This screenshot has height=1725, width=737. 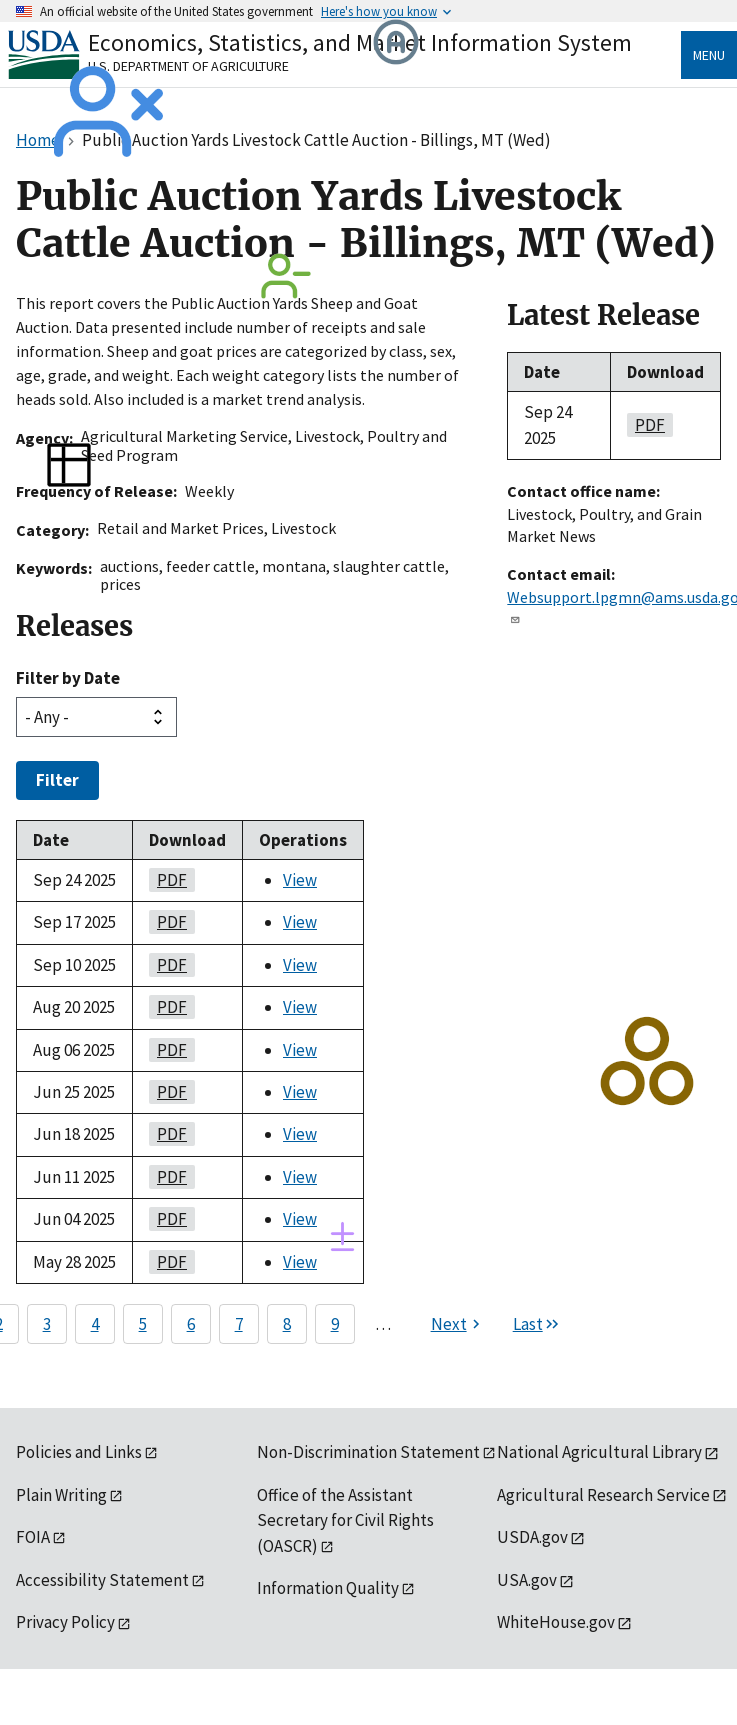 What do you see at coordinates (286, 276) in the screenshot?
I see `remove a user or contact` at bounding box center [286, 276].